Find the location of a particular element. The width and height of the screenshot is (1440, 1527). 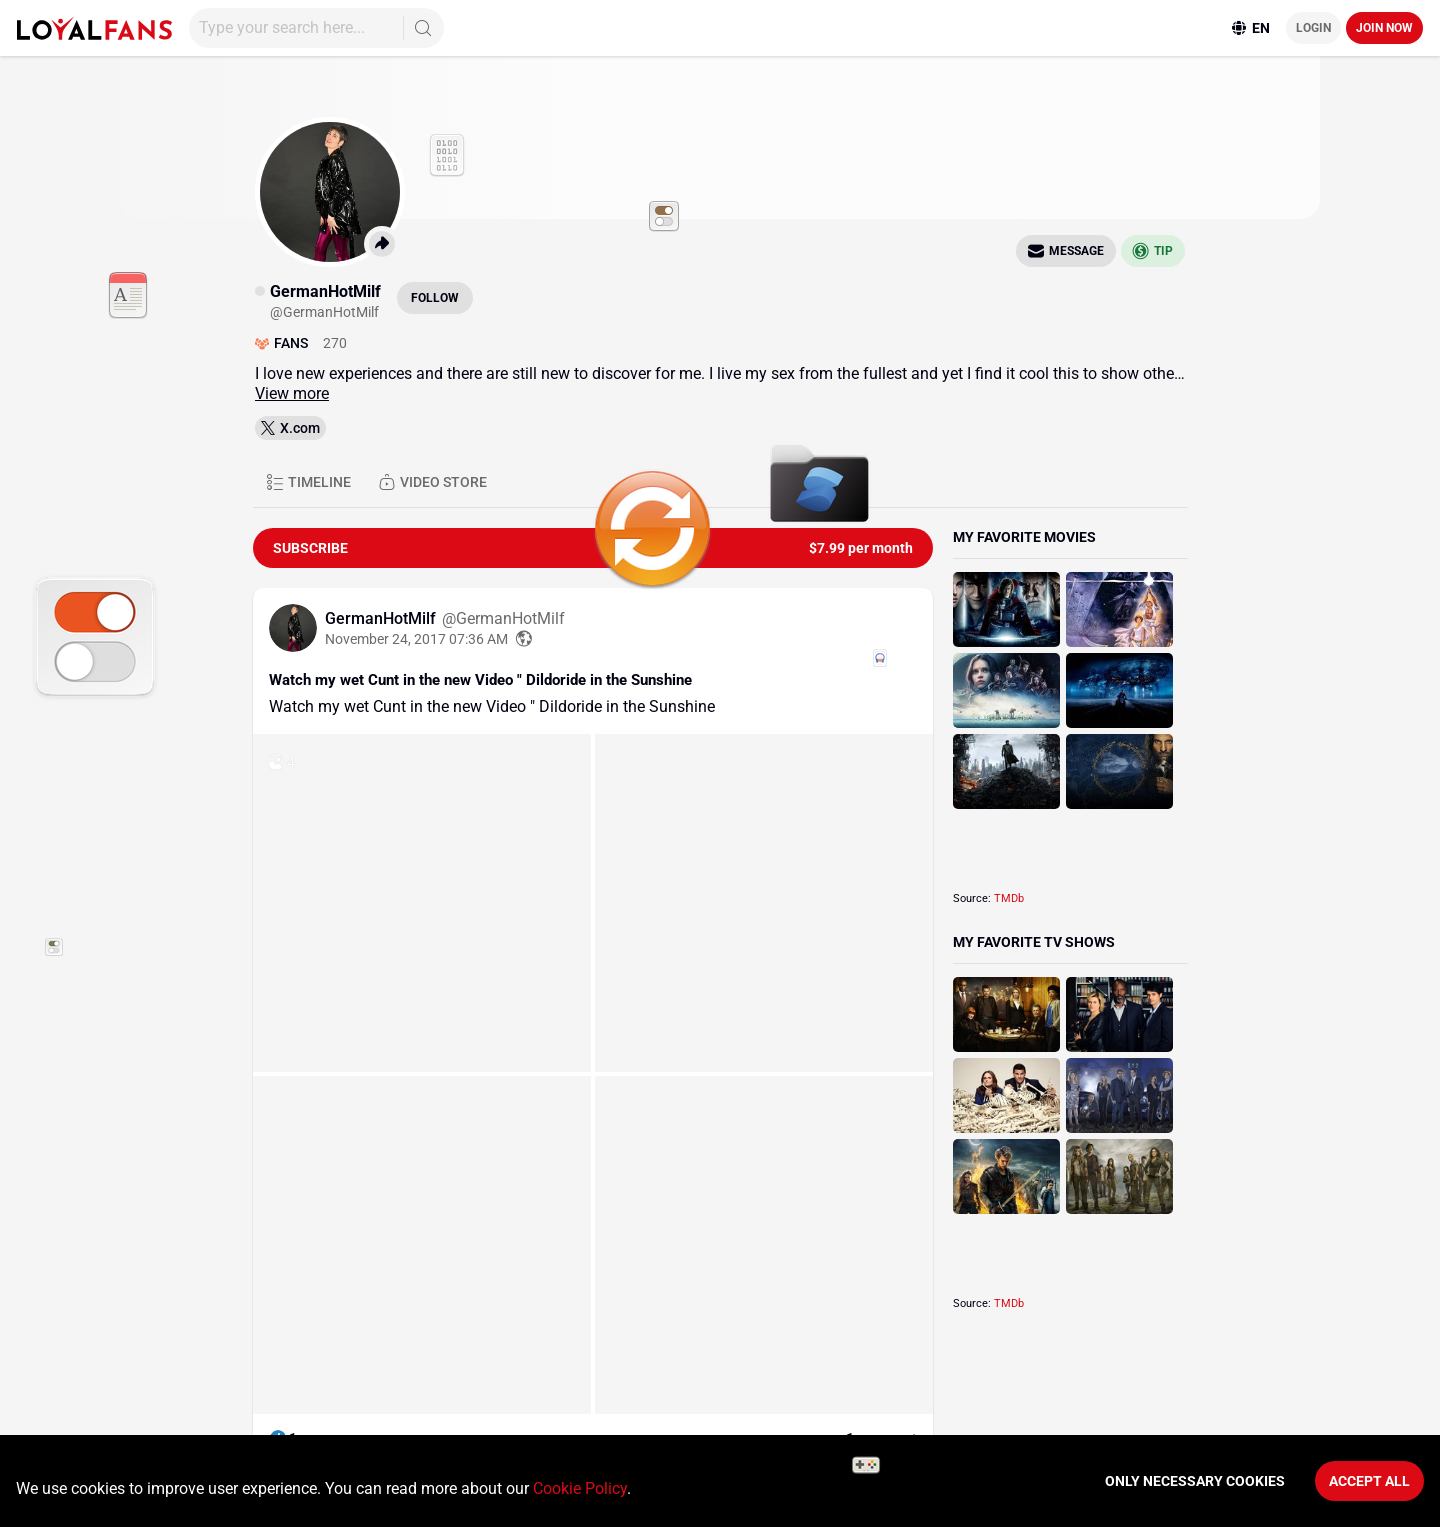

sync data across devices or services is located at coordinates (652, 528).